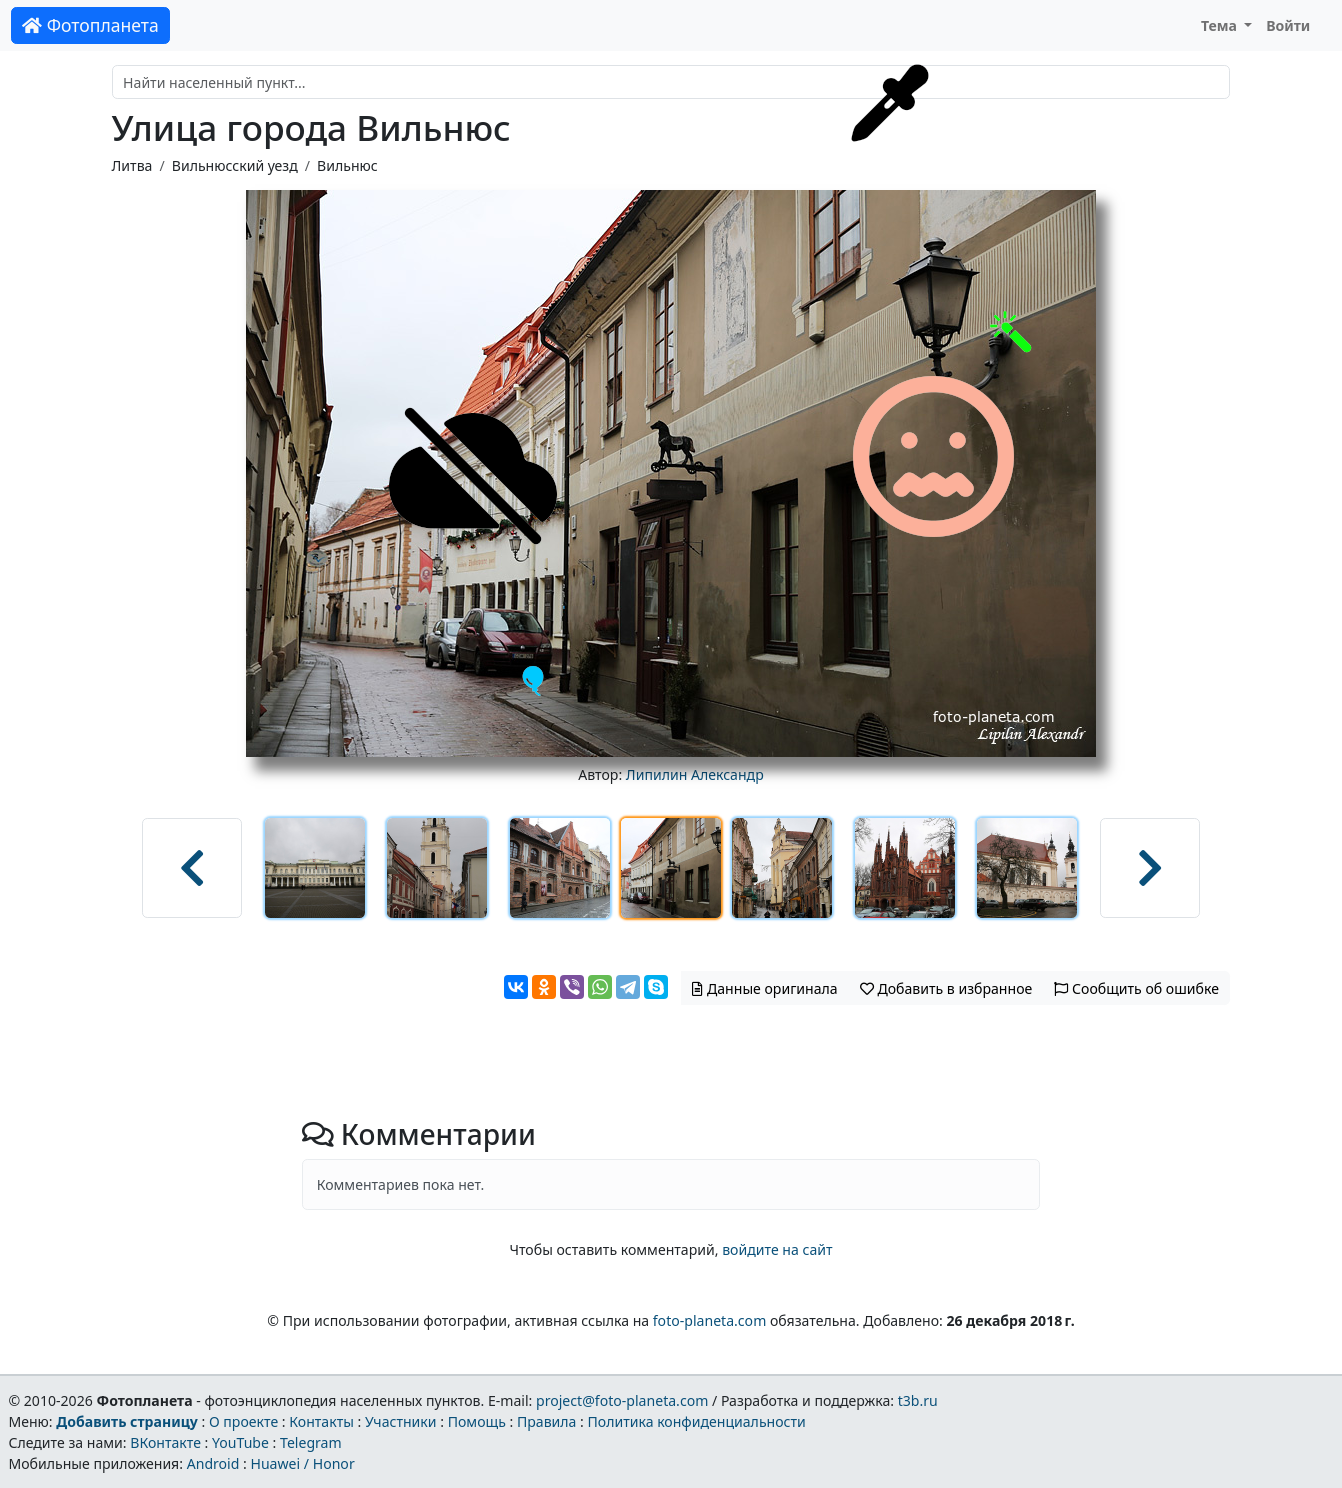 The image size is (1342, 1488). Describe the element at coordinates (473, 476) in the screenshot. I see `indicates no cloud connection available` at that location.